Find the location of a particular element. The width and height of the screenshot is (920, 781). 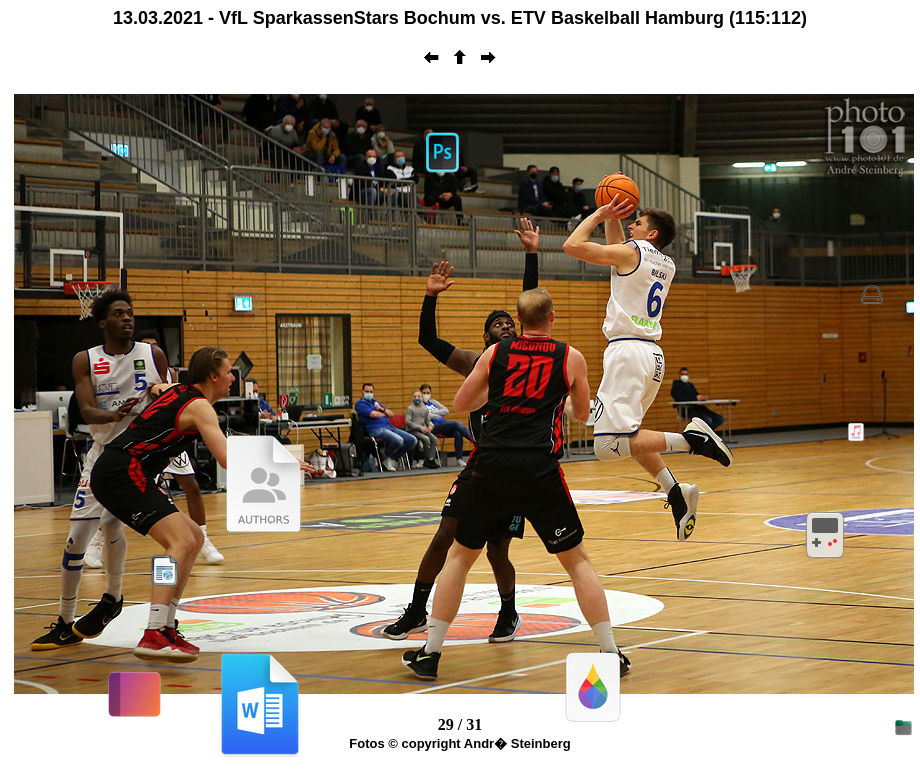

an ICC color profile file is located at coordinates (593, 687).